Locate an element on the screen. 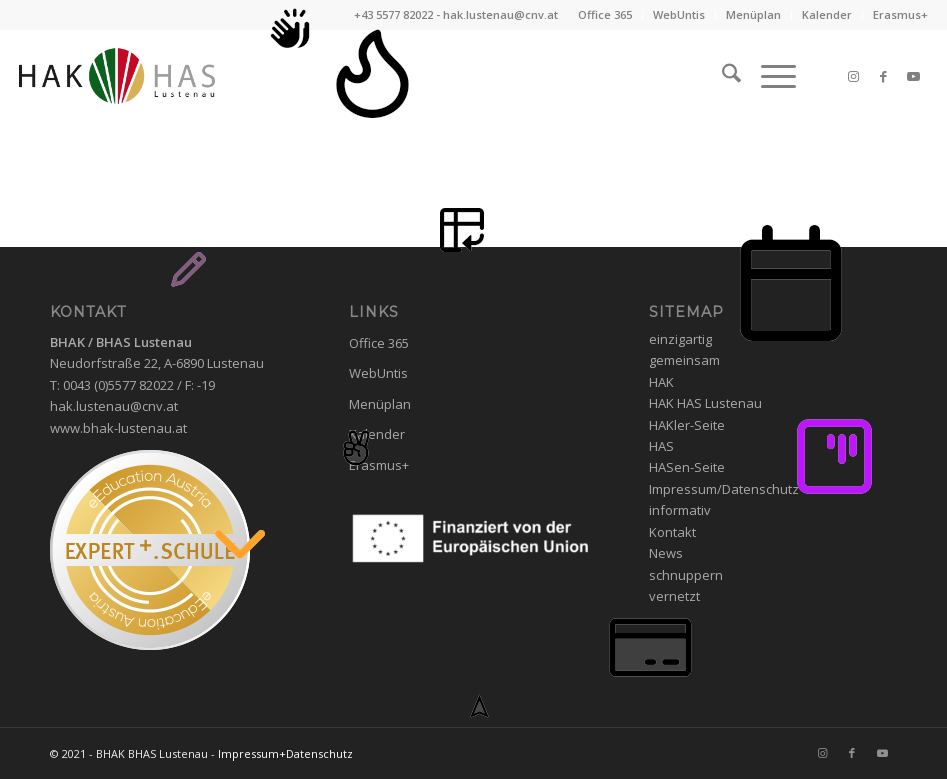 The height and width of the screenshot is (779, 947). view trending or hot content is located at coordinates (372, 73).